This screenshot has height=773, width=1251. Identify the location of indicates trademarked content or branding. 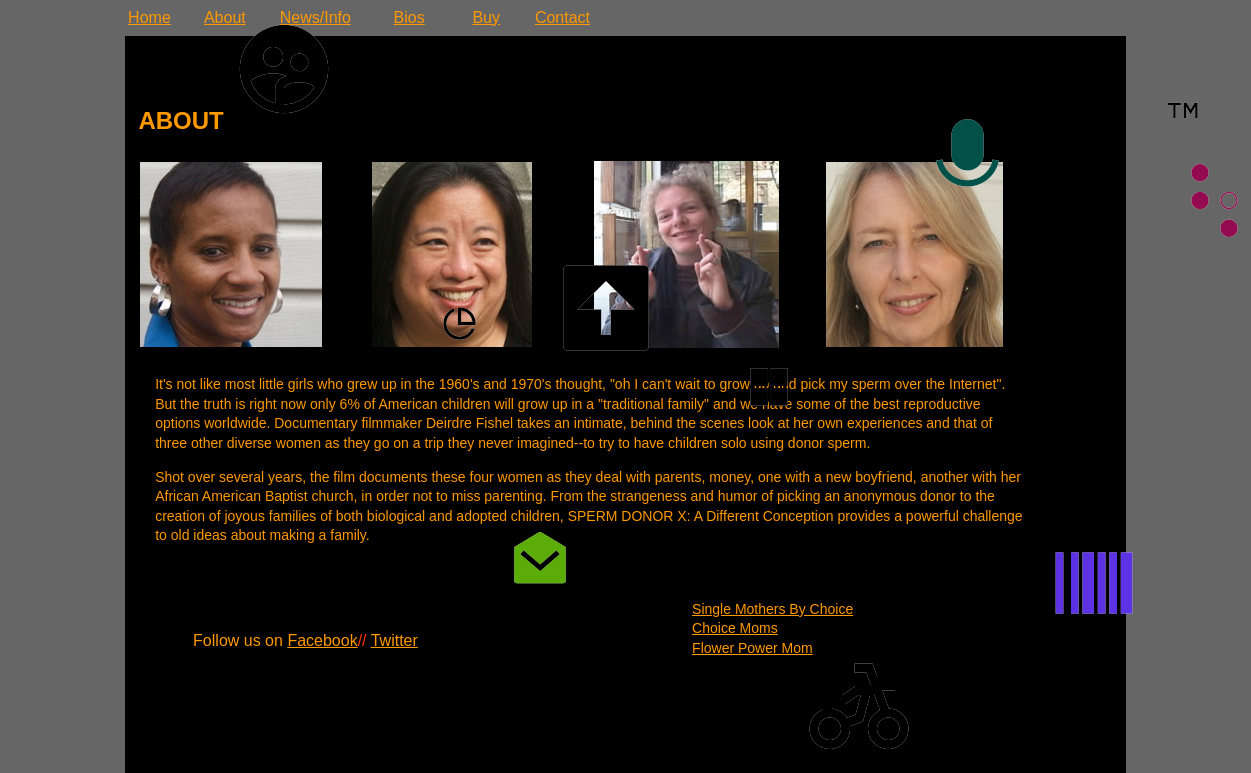
(1183, 110).